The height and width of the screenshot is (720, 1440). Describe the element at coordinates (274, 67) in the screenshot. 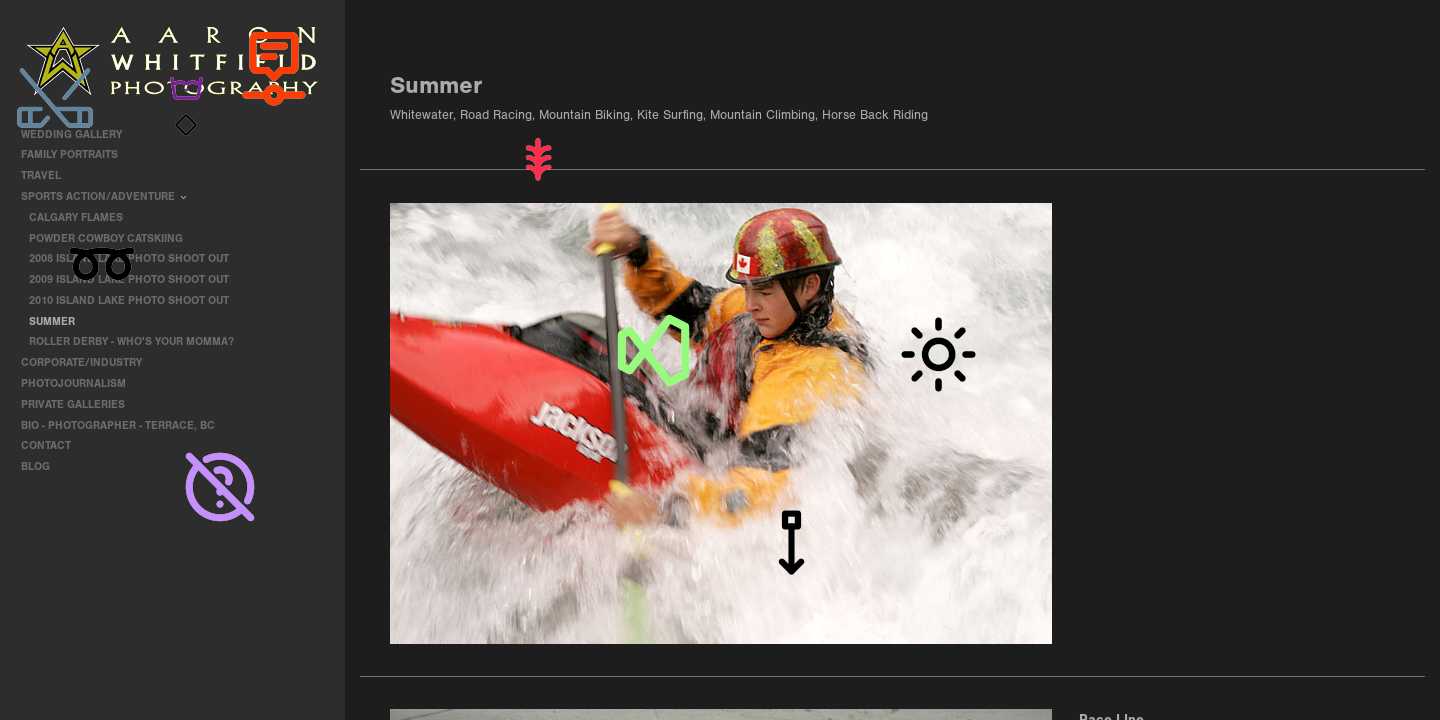

I see `view event details on timeline` at that location.